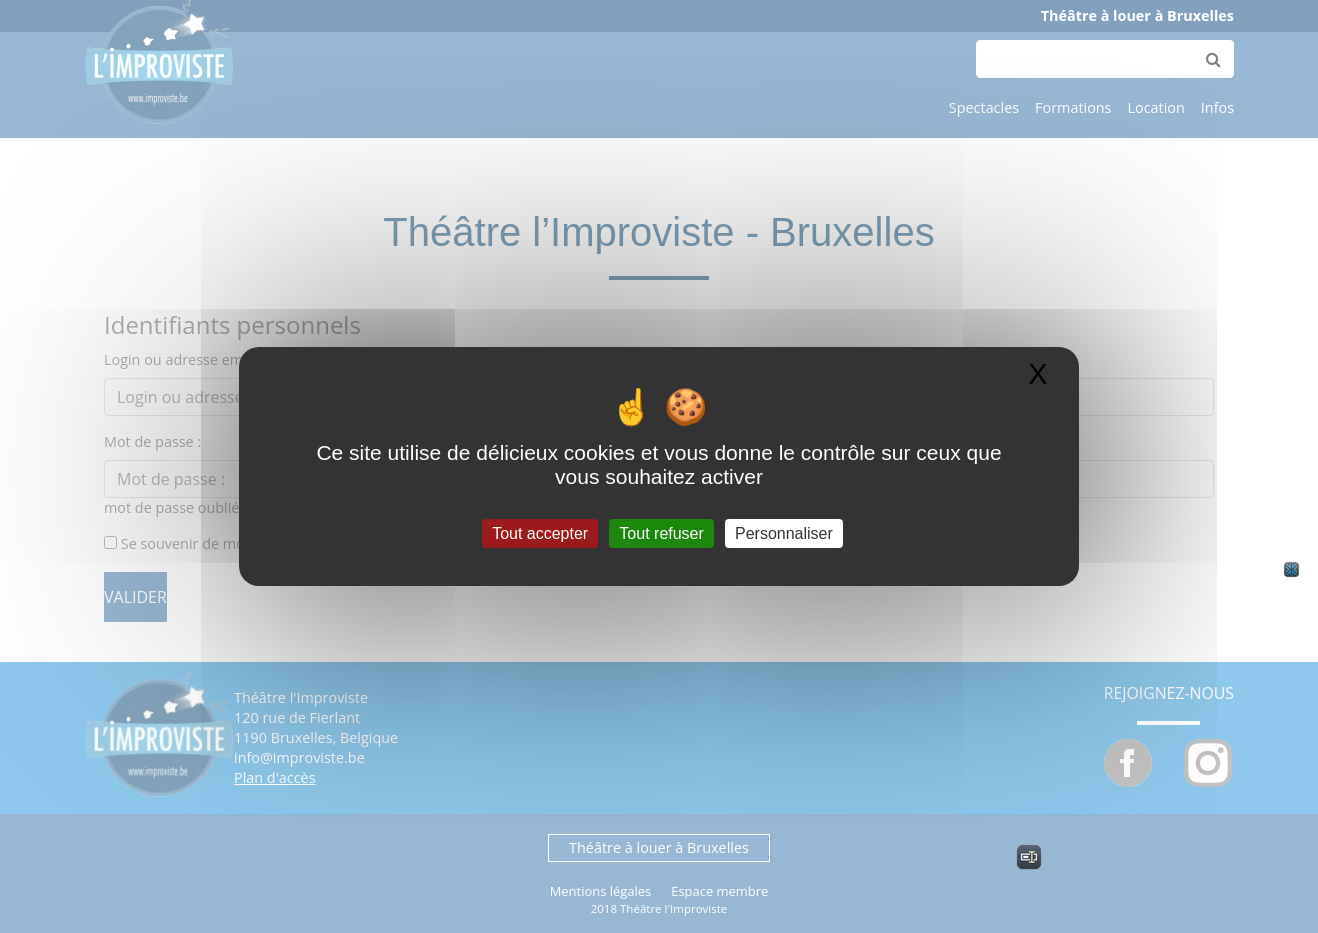  I want to click on open exodus cryptocurrency wallet, so click(1291, 569).